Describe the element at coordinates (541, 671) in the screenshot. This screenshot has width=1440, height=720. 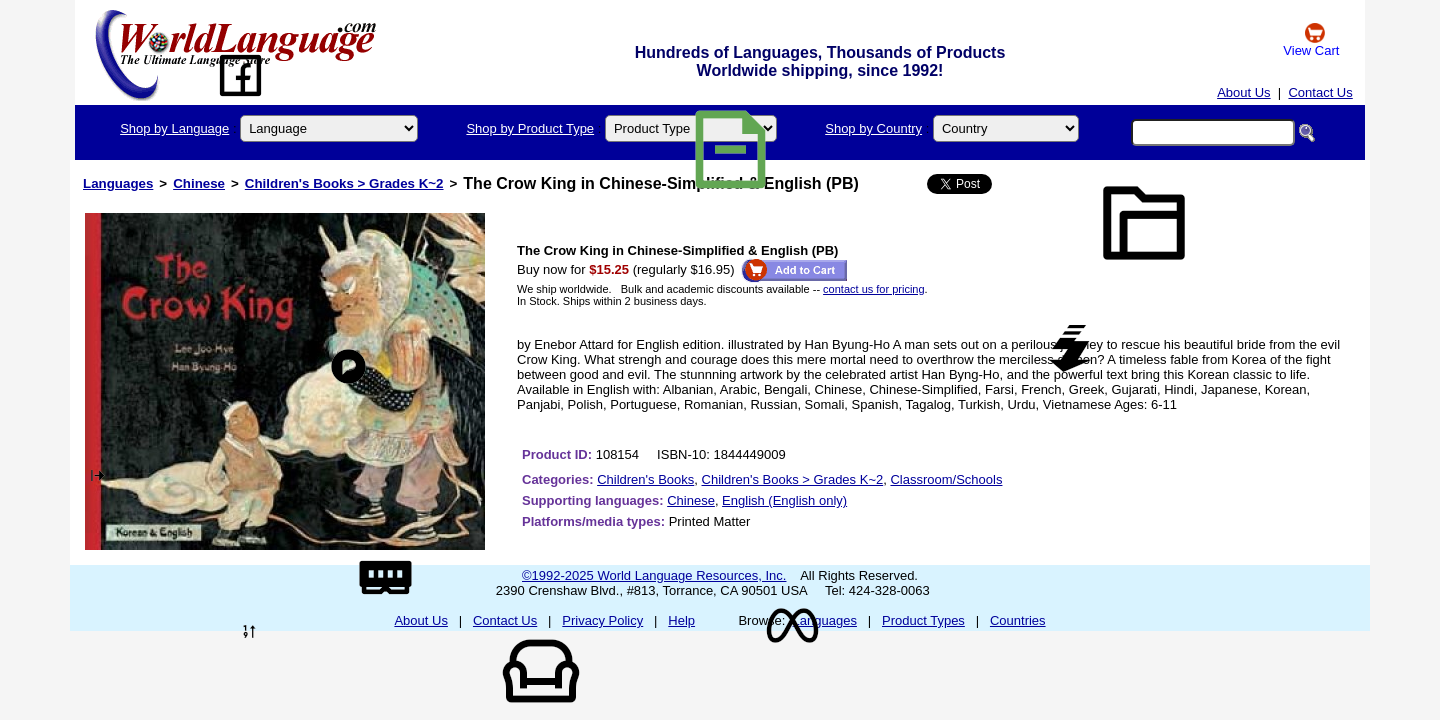
I see `browse furniture or home decor items` at that location.